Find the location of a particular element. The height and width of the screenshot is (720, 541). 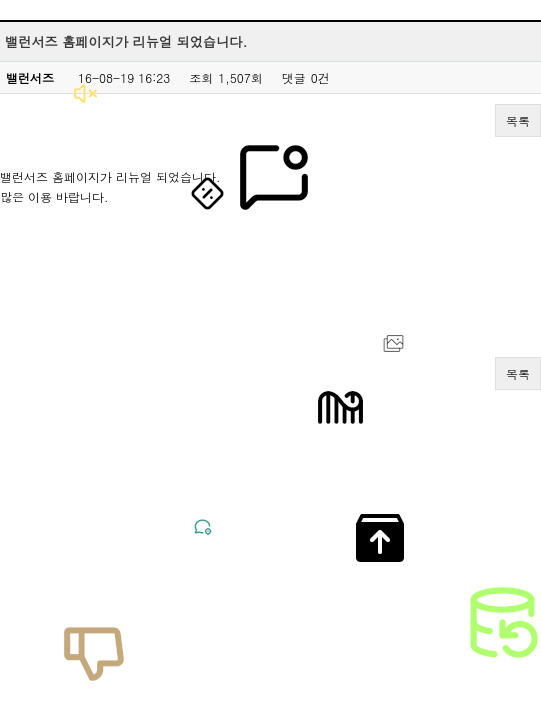

dislike or downvote content is located at coordinates (94, 651).